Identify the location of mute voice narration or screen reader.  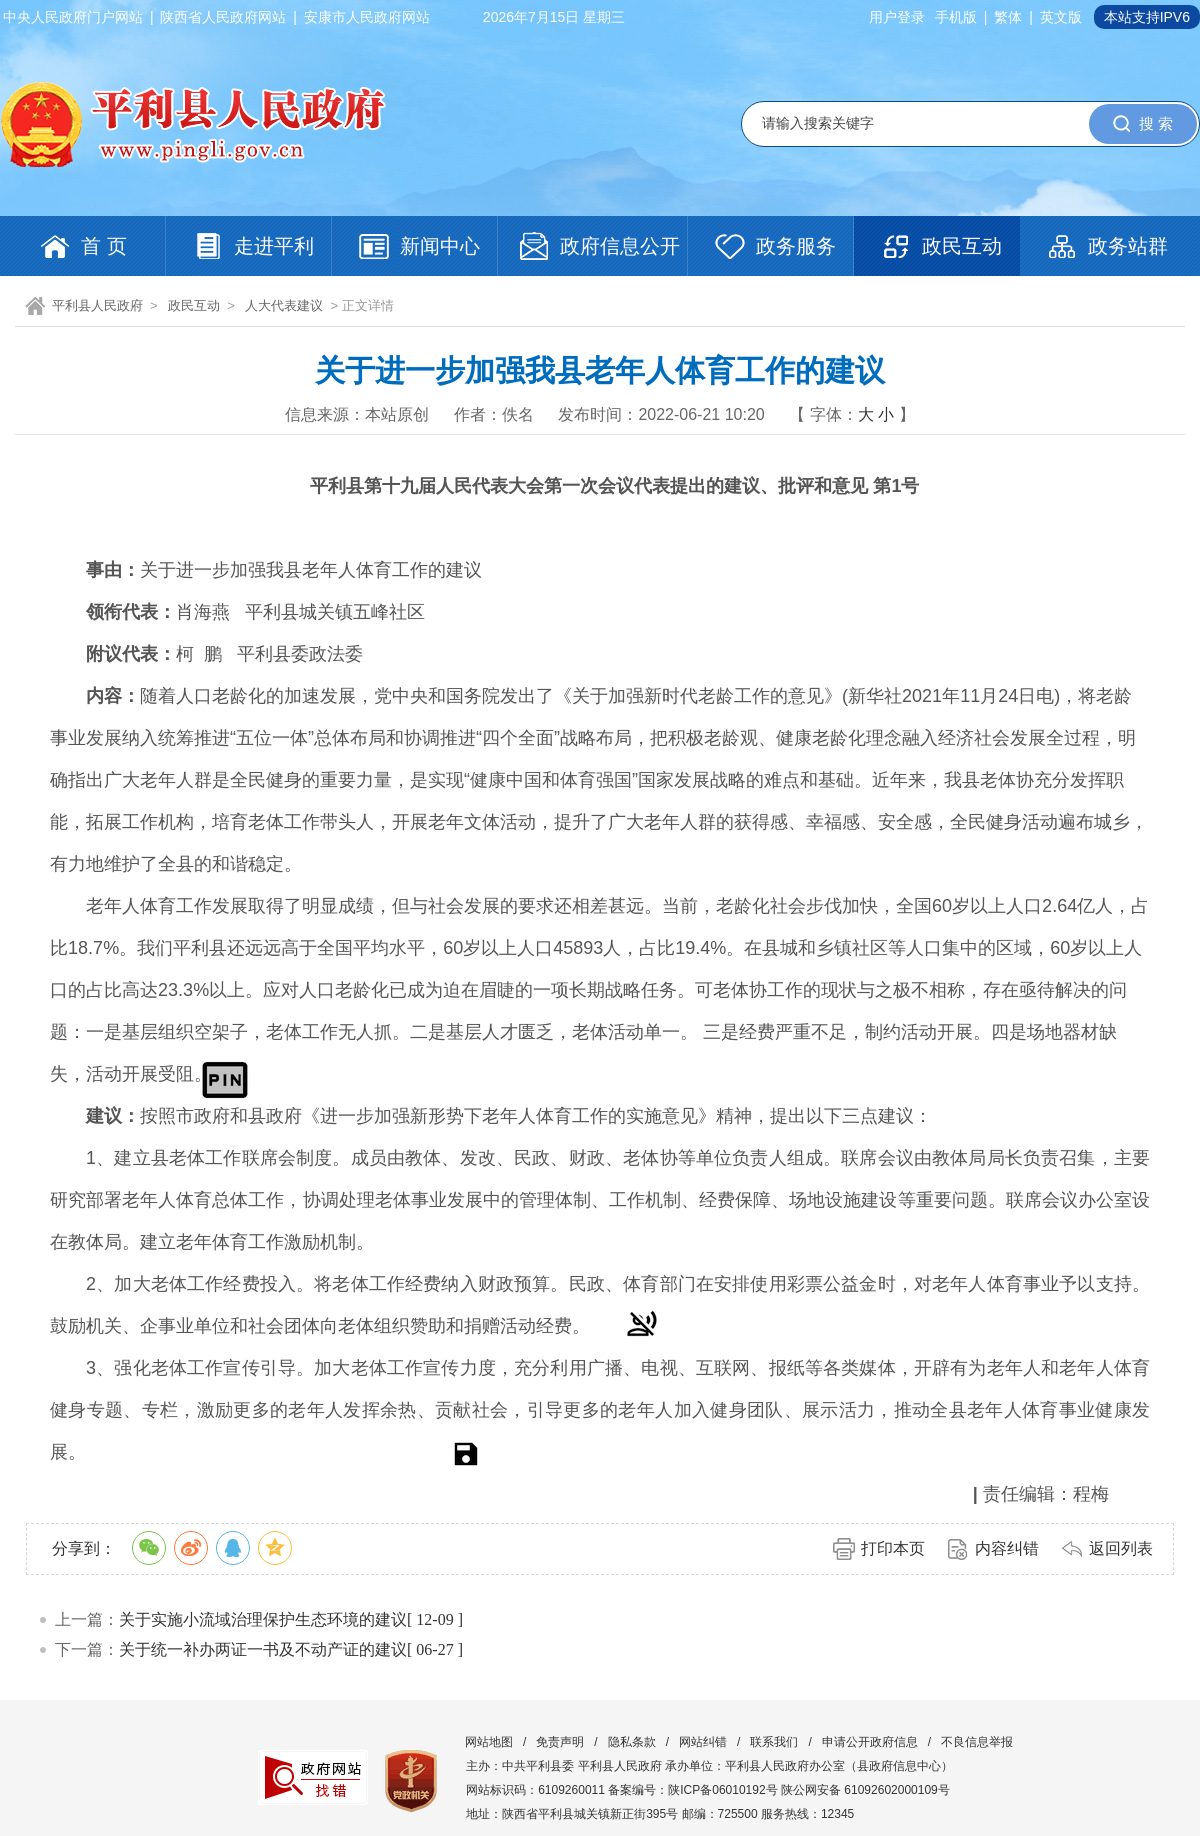
(642, 1324).